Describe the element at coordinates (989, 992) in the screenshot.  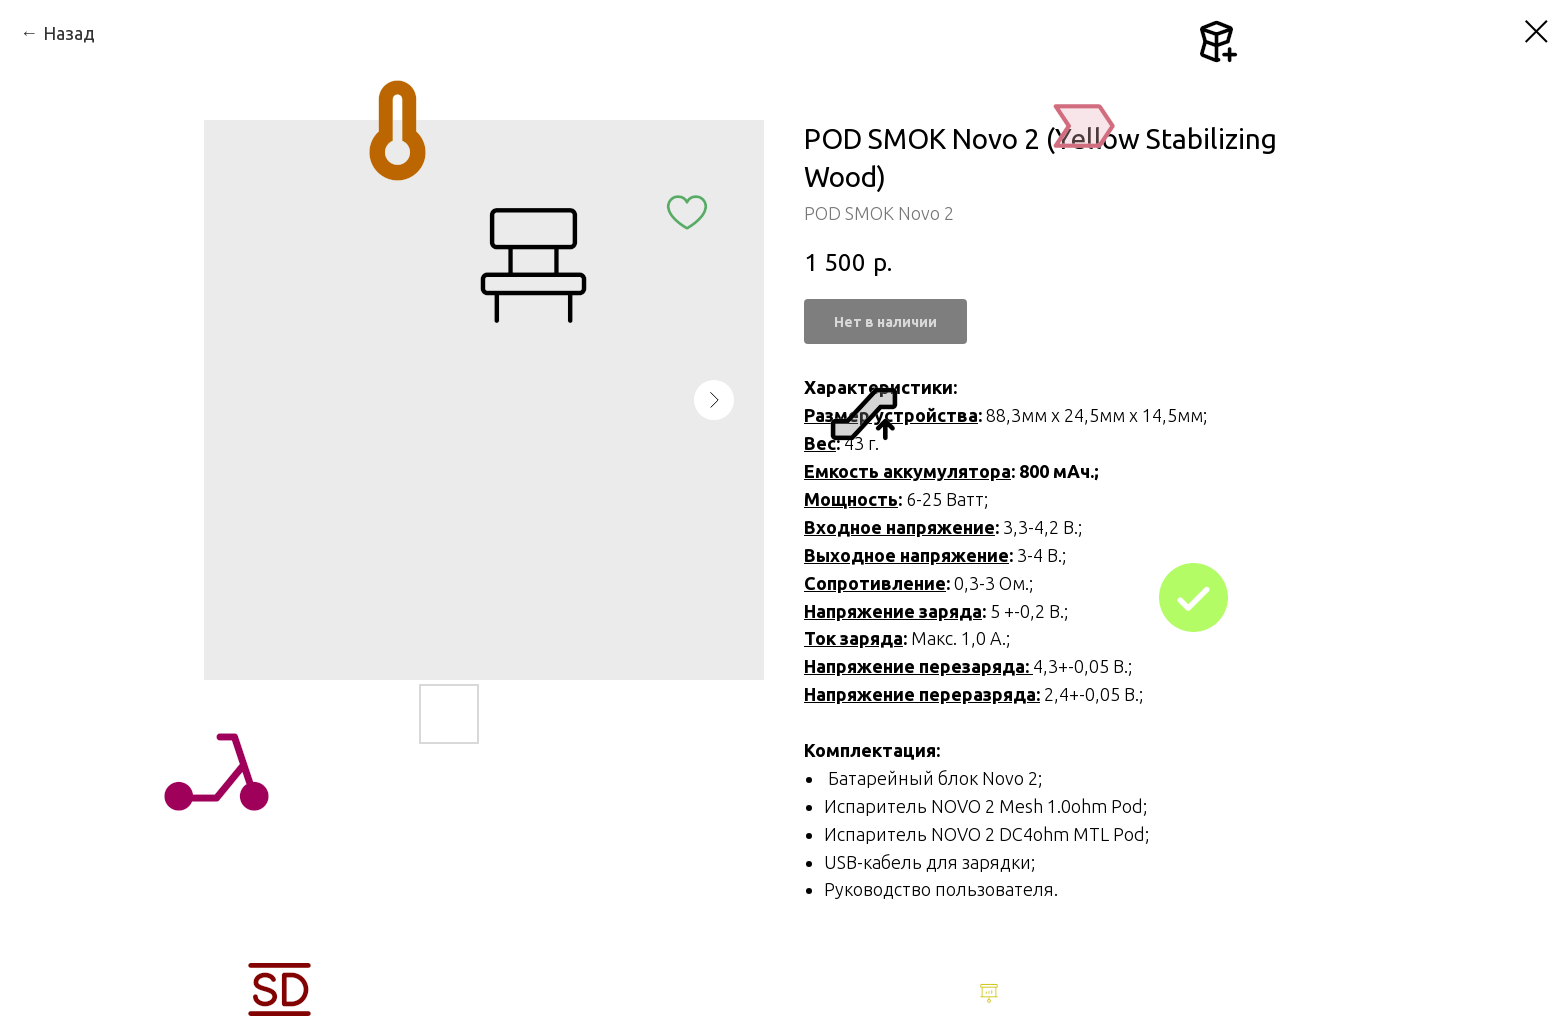
I see `view presentation with charts` at that location.